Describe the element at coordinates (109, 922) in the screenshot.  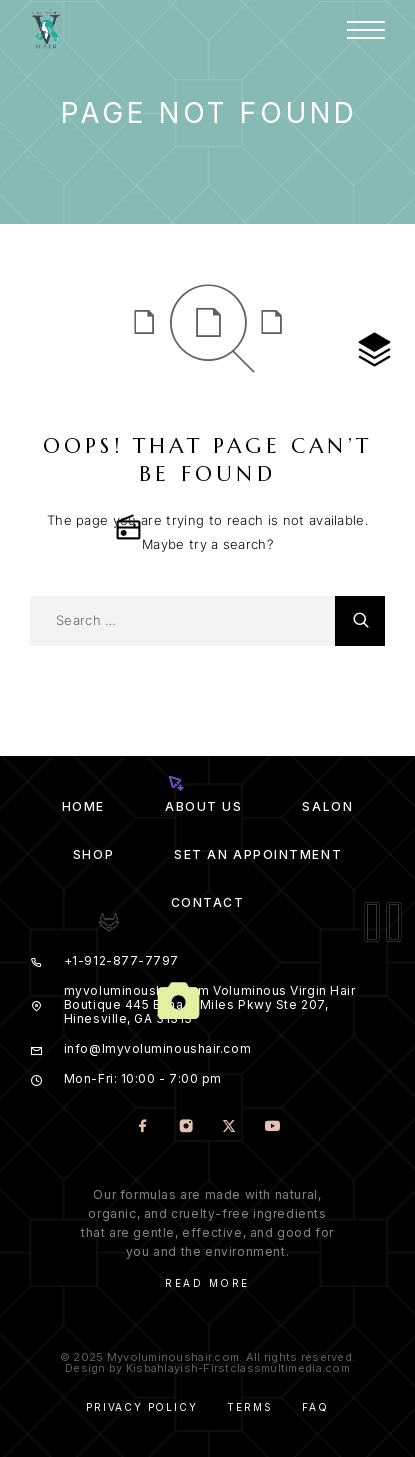
I see `link to gitlab repository` at that location.